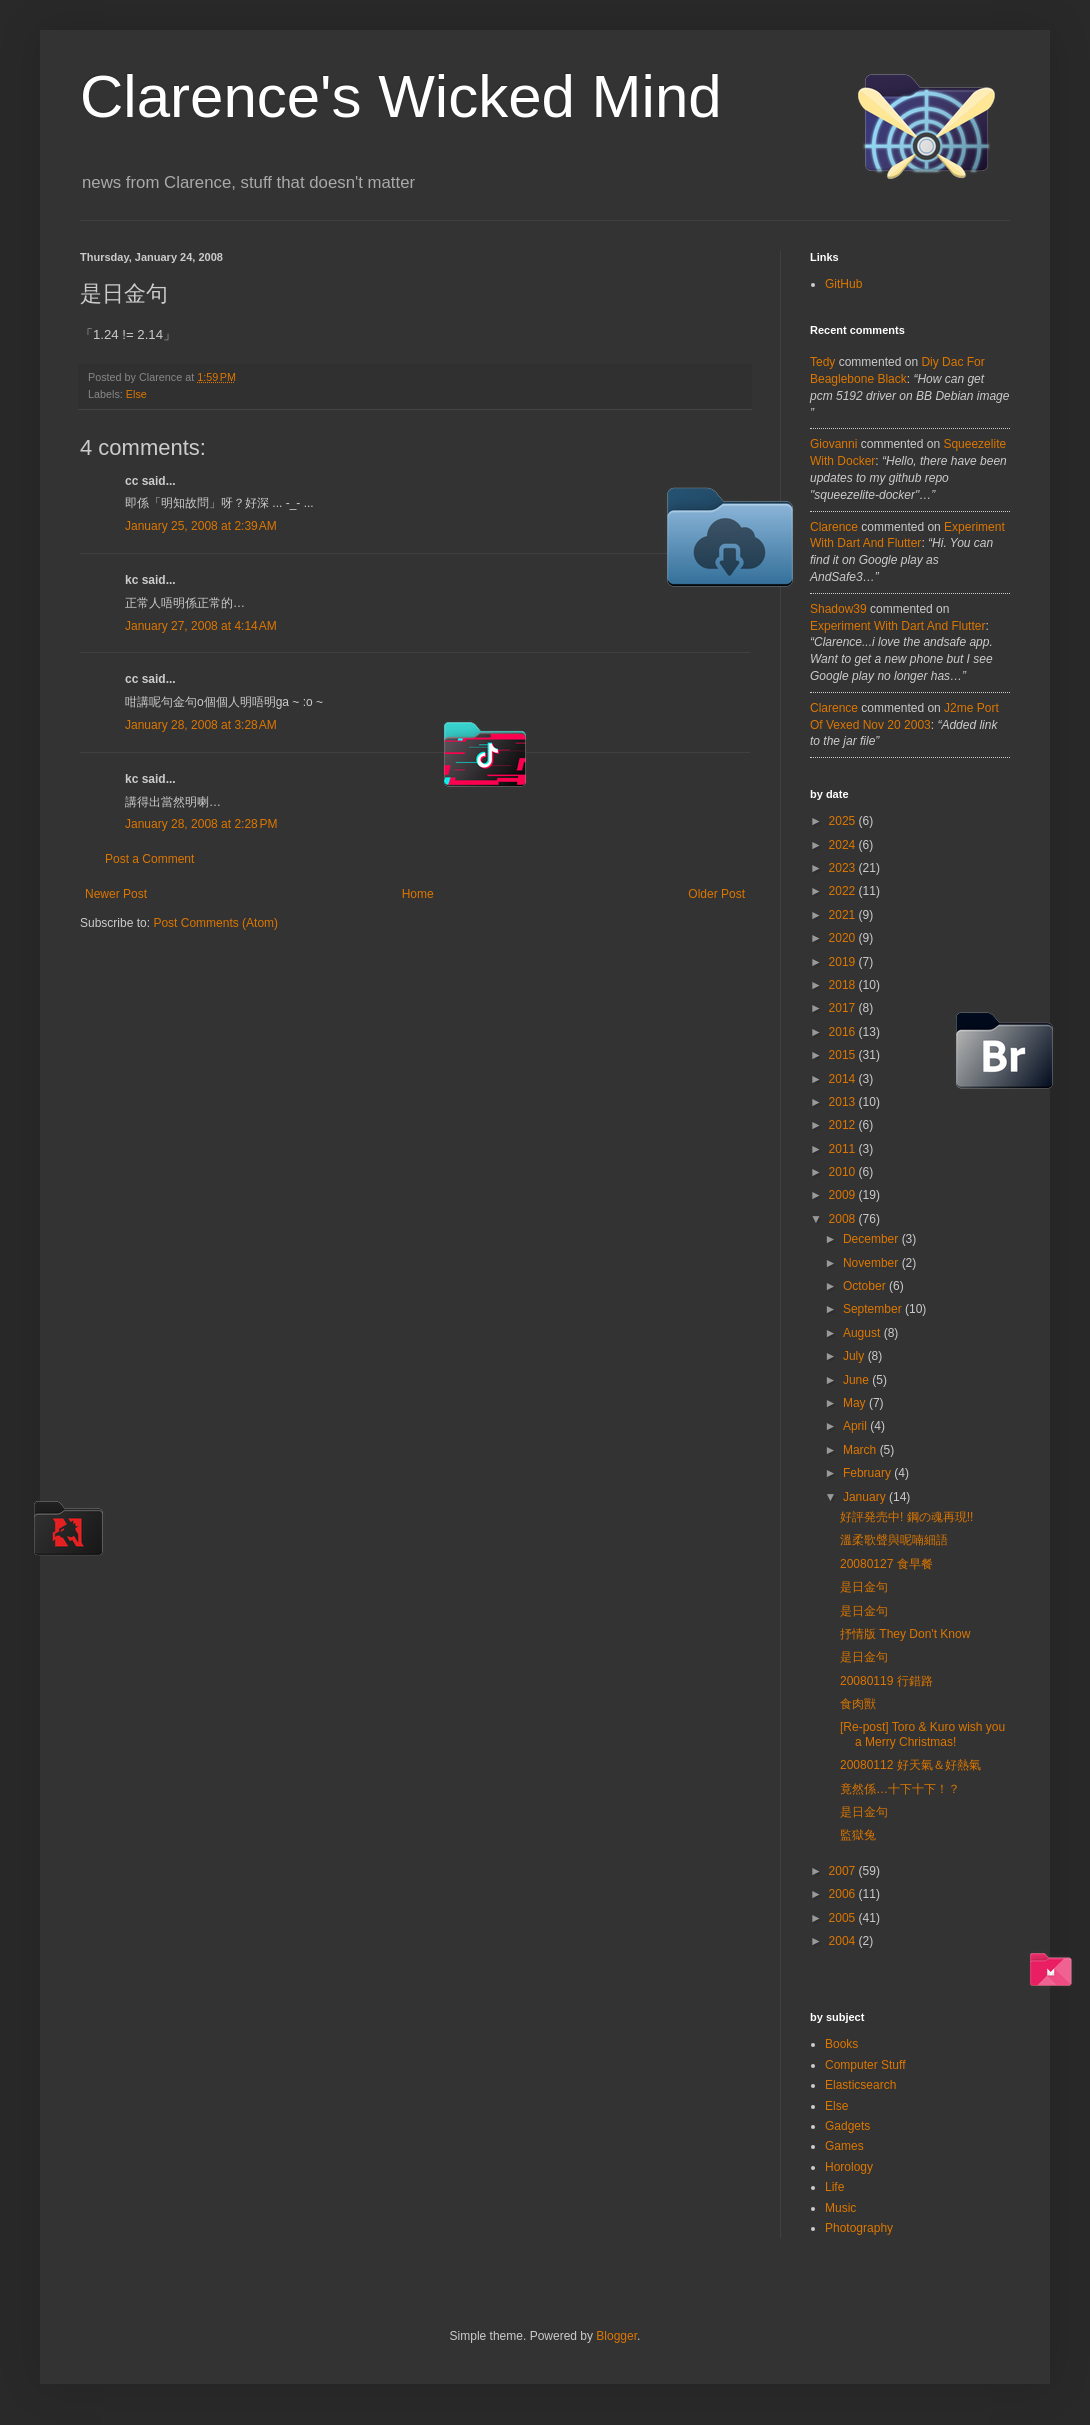  I want to click on open folder containing TikTok downloads or saved videos, so click(484, 756).